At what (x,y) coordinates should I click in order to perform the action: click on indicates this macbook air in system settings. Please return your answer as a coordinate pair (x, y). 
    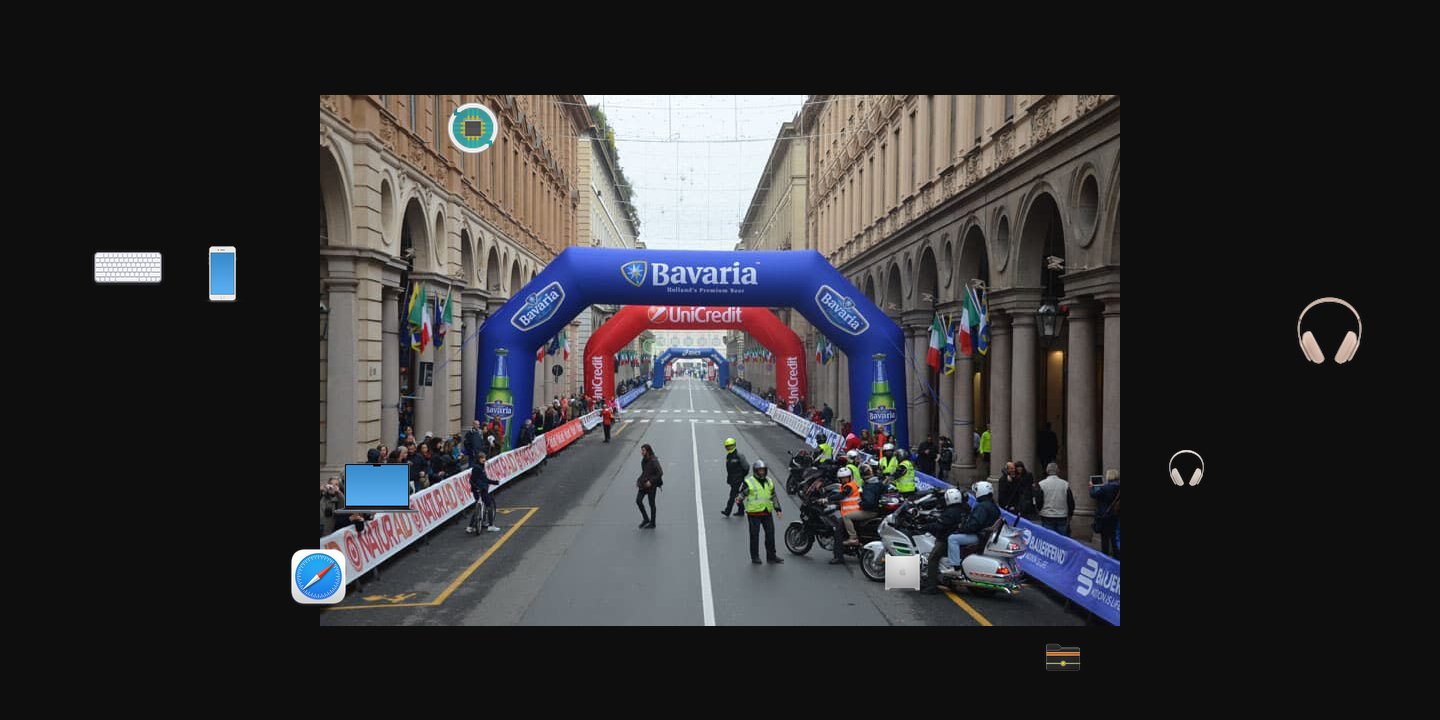
    Looking at the image, I should click on (377, 481).